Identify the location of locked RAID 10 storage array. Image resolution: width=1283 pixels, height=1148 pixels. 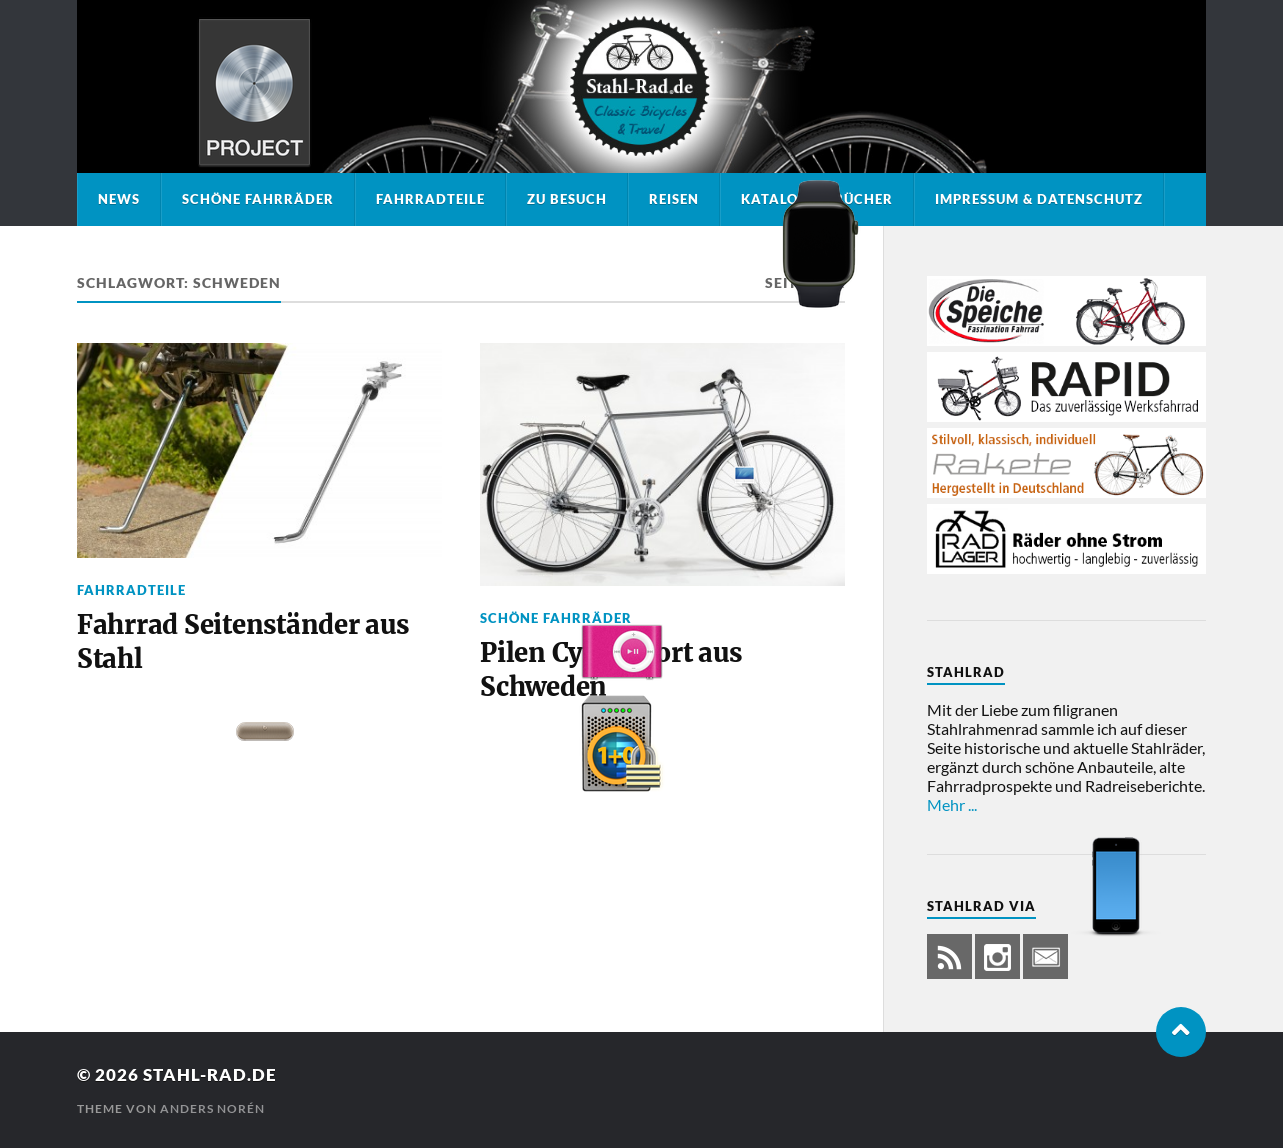
(616, 743).